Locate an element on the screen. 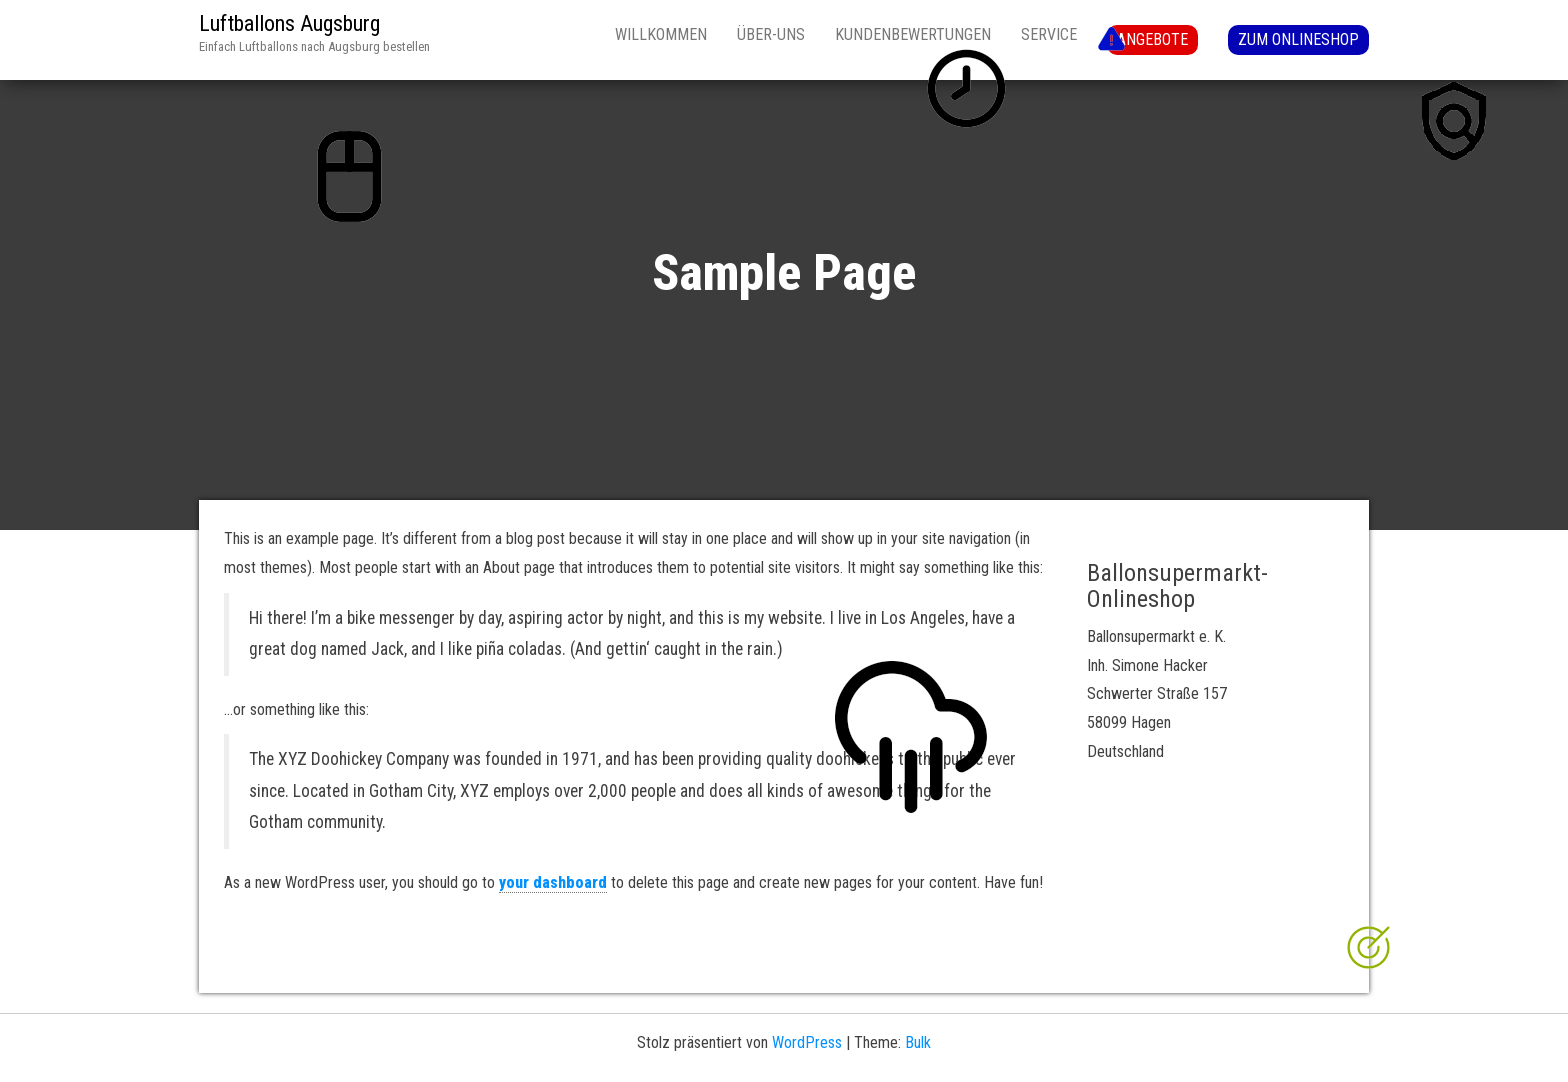 Image resolution: width=1568 pixels, height=1082 pixels. view current time is located at coordinates (966, 88).